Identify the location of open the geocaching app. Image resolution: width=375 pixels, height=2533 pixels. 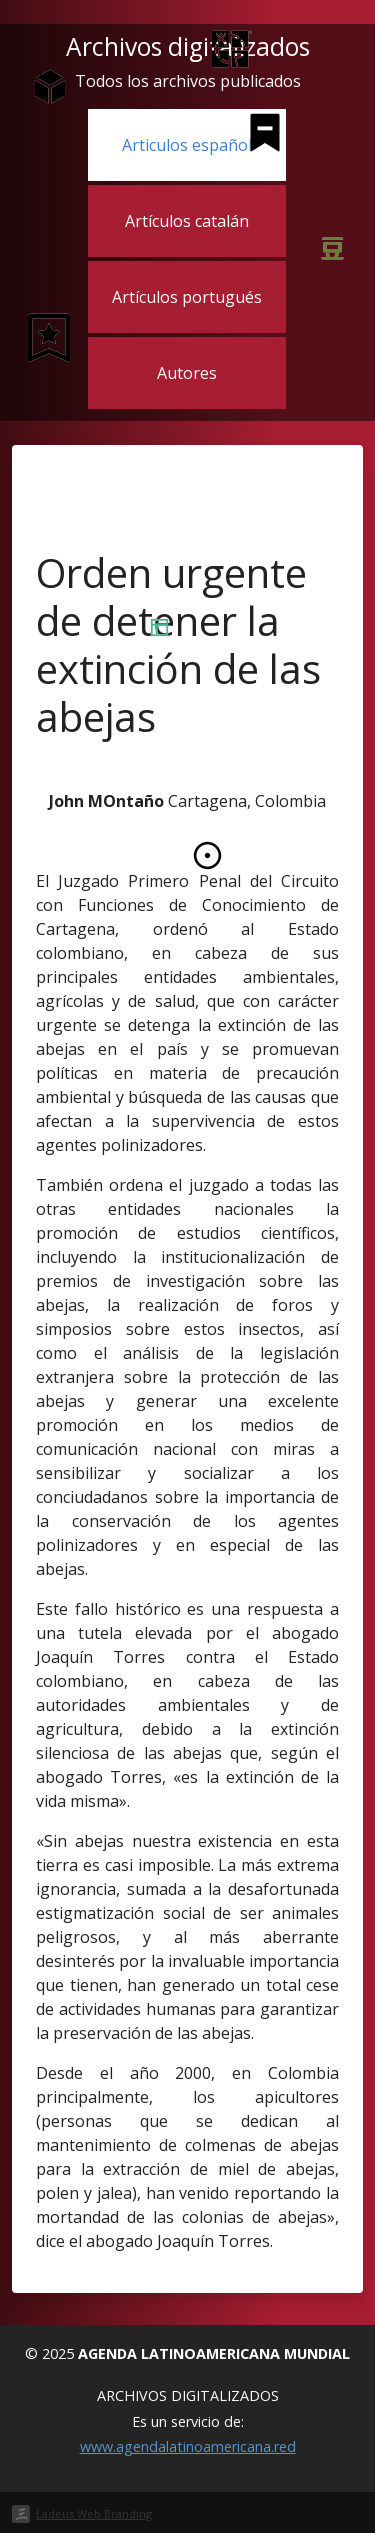
(232, 49).